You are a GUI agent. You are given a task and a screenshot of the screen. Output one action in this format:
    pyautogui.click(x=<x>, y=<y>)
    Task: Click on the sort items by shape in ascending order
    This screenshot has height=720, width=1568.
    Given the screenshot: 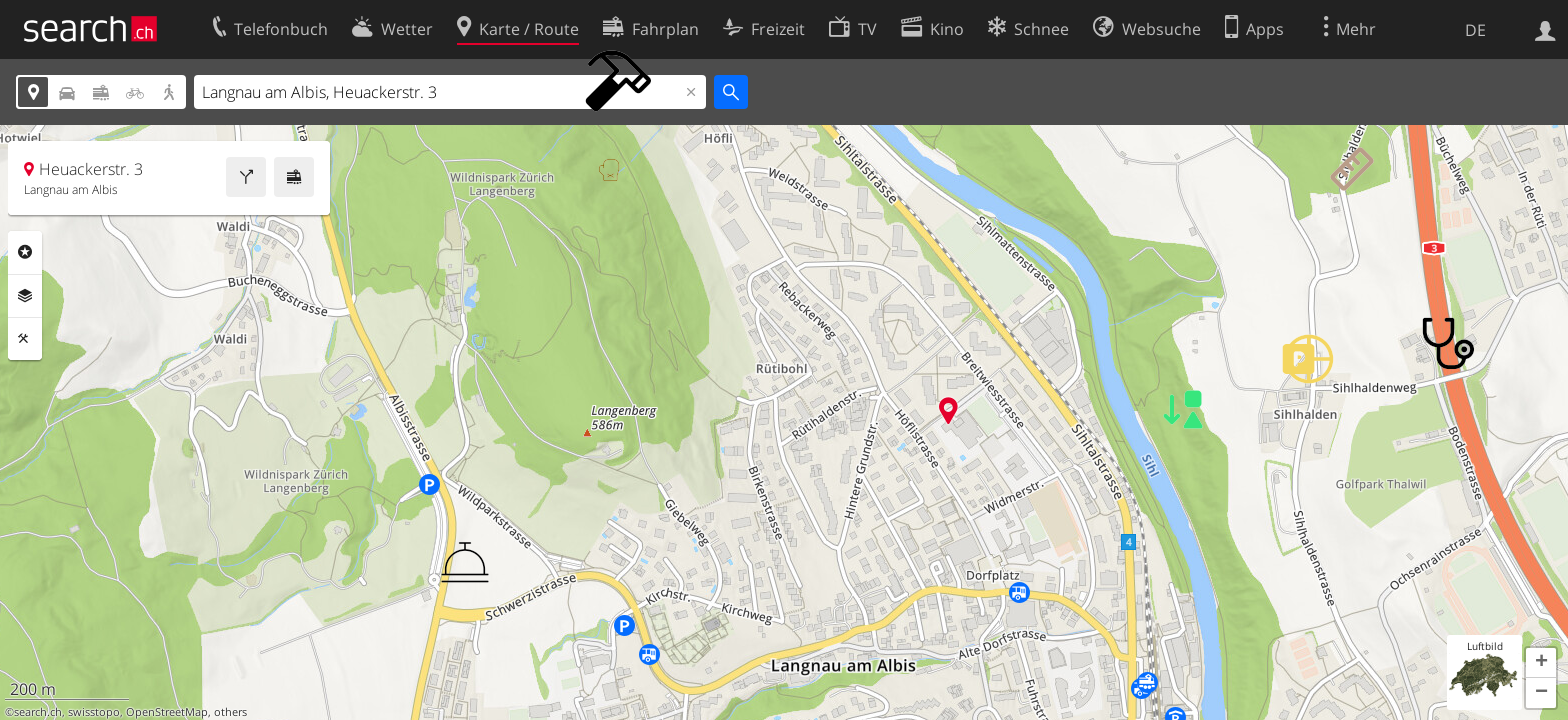 What is the action you would take?
    pyautogui.click(x=1182, y=409)
    